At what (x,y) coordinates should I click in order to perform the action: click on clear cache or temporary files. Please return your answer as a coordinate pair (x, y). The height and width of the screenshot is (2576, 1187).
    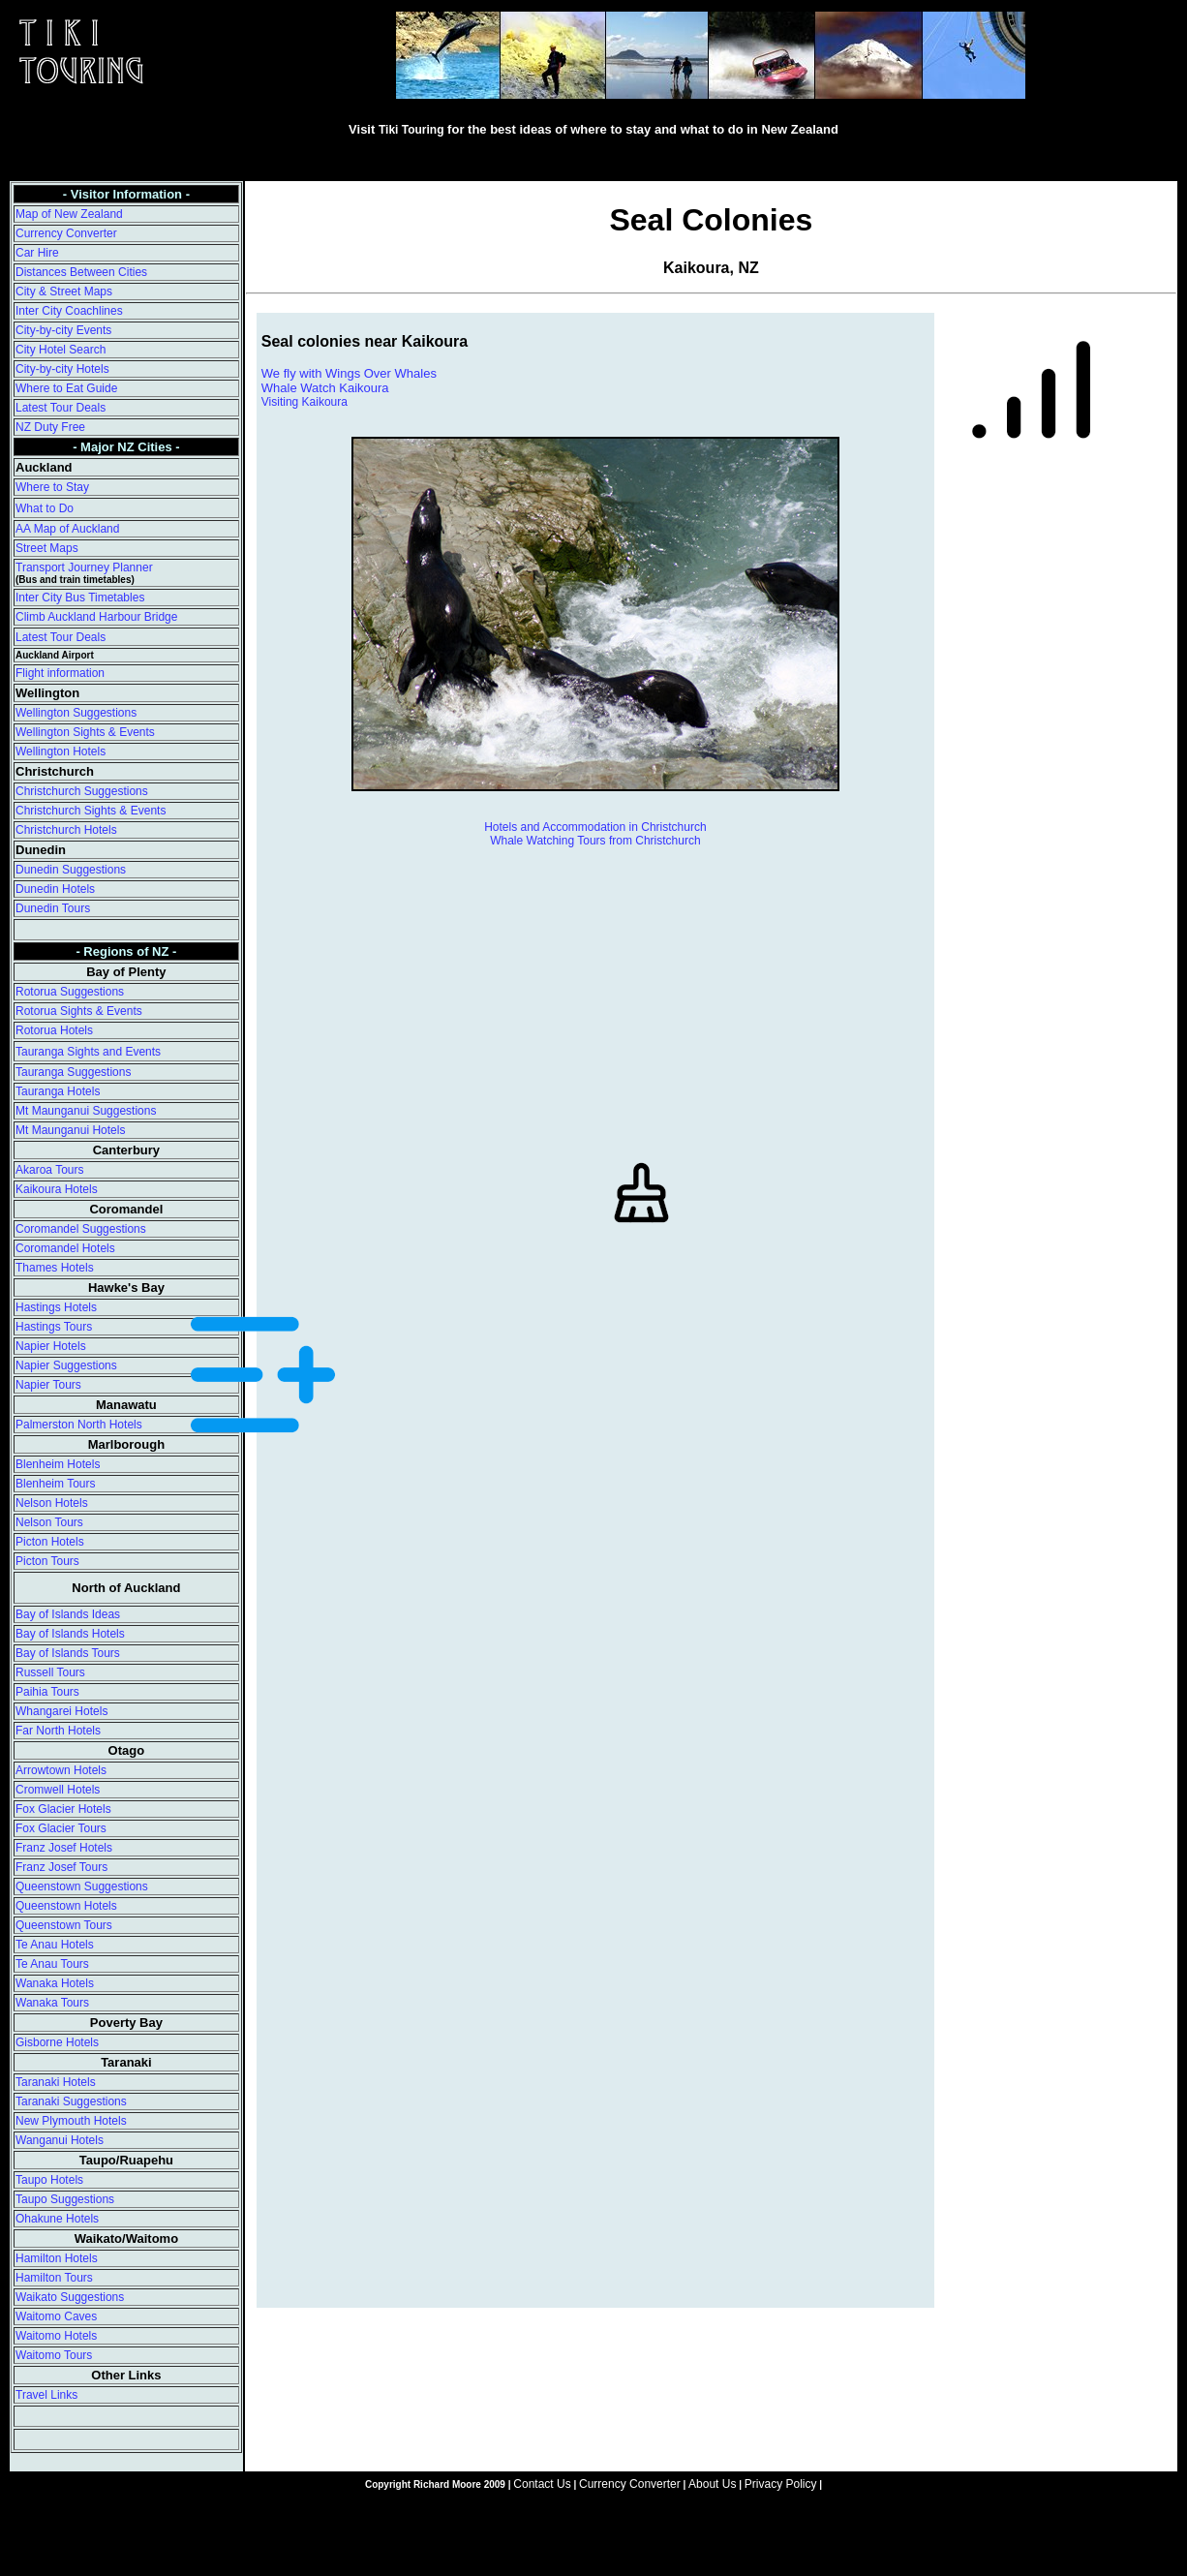
    Looking at the image, I should click on (641, 1192).